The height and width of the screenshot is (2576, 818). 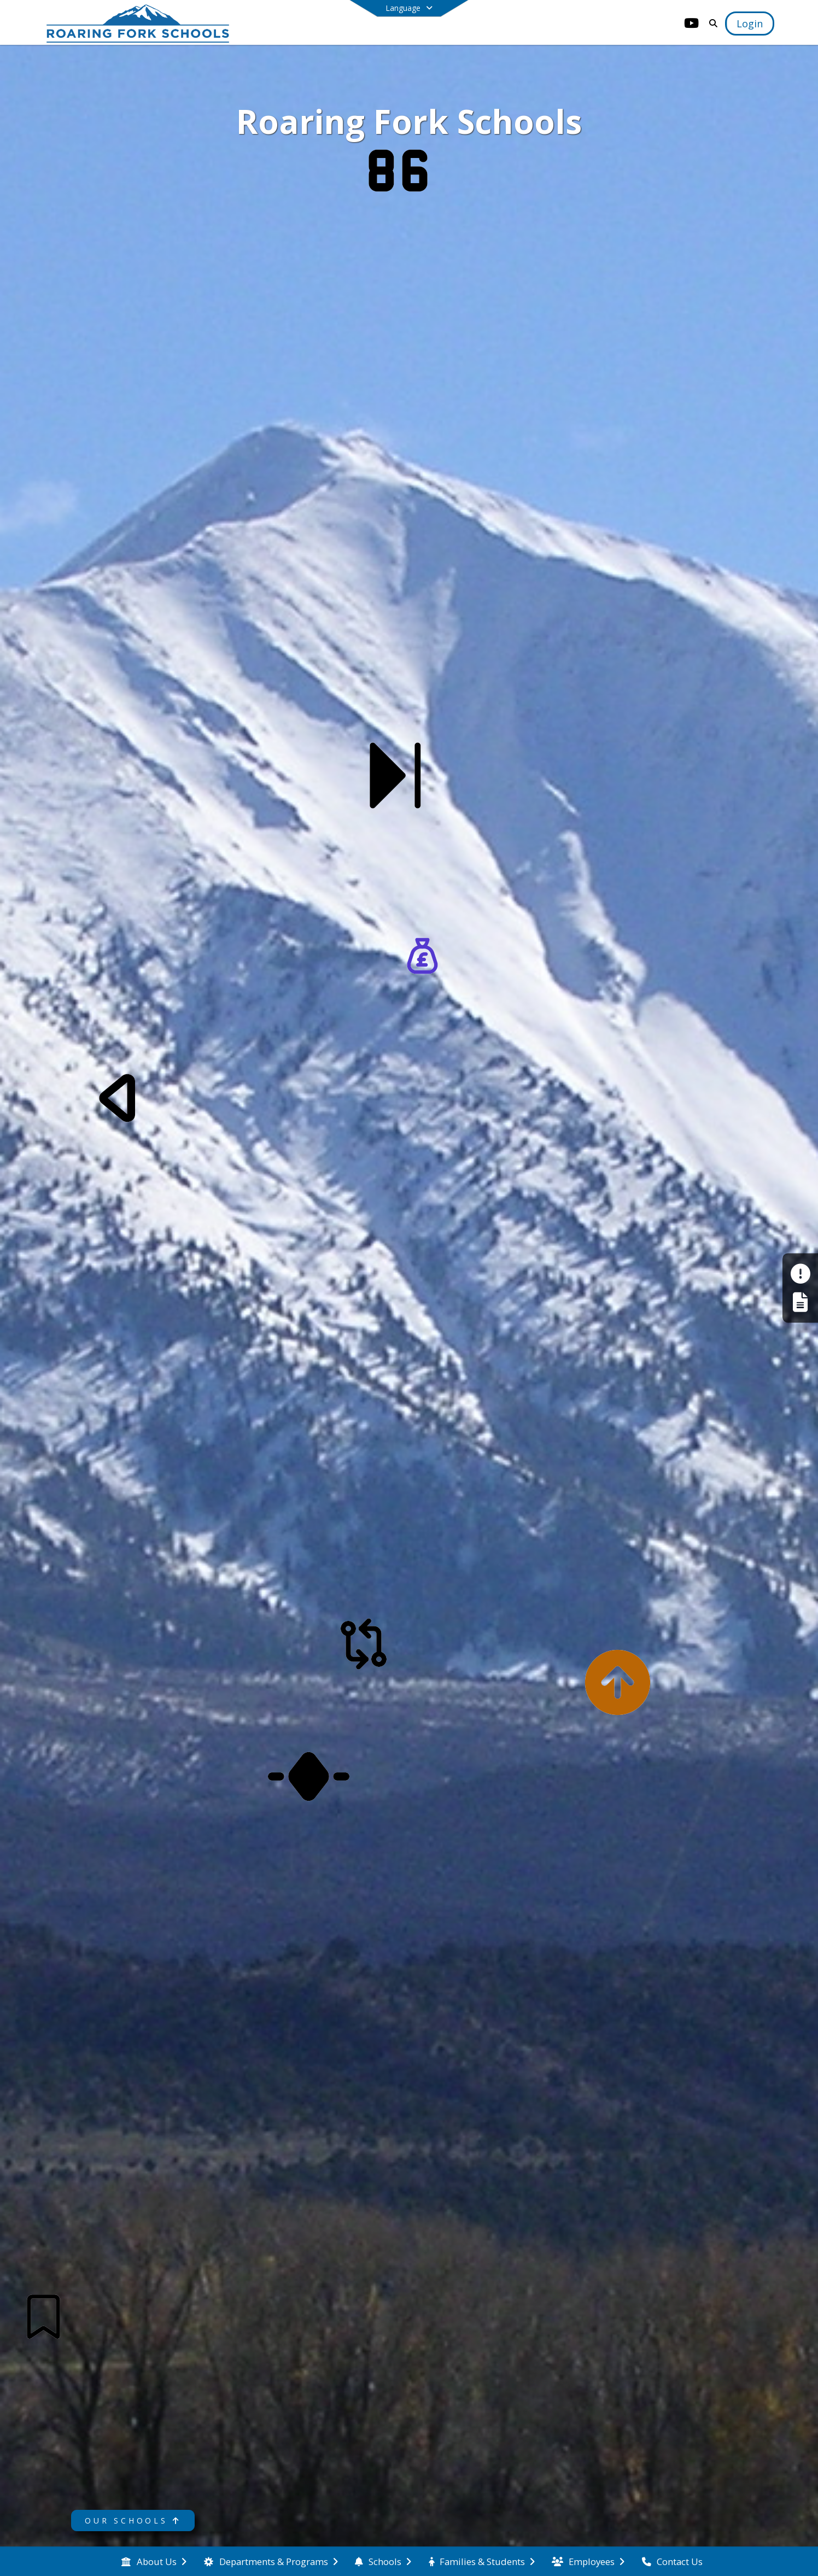 I want to click on view tax payment in pounds, so click(x=422, y=956).